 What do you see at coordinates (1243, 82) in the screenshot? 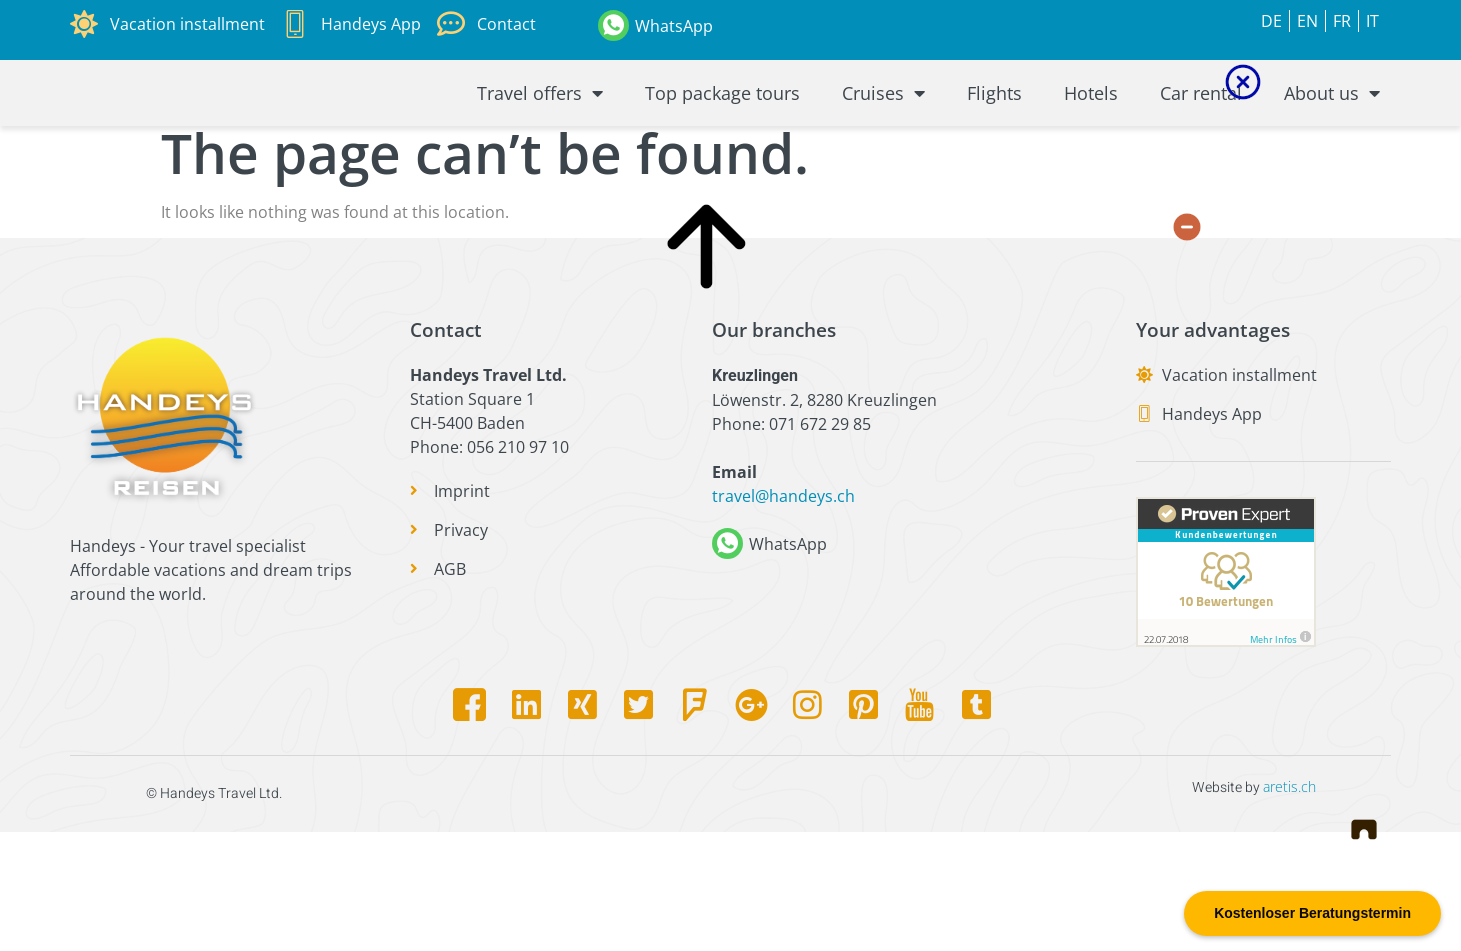
I see `close or dismiss a dialog` at bounding box center [1243, 82].